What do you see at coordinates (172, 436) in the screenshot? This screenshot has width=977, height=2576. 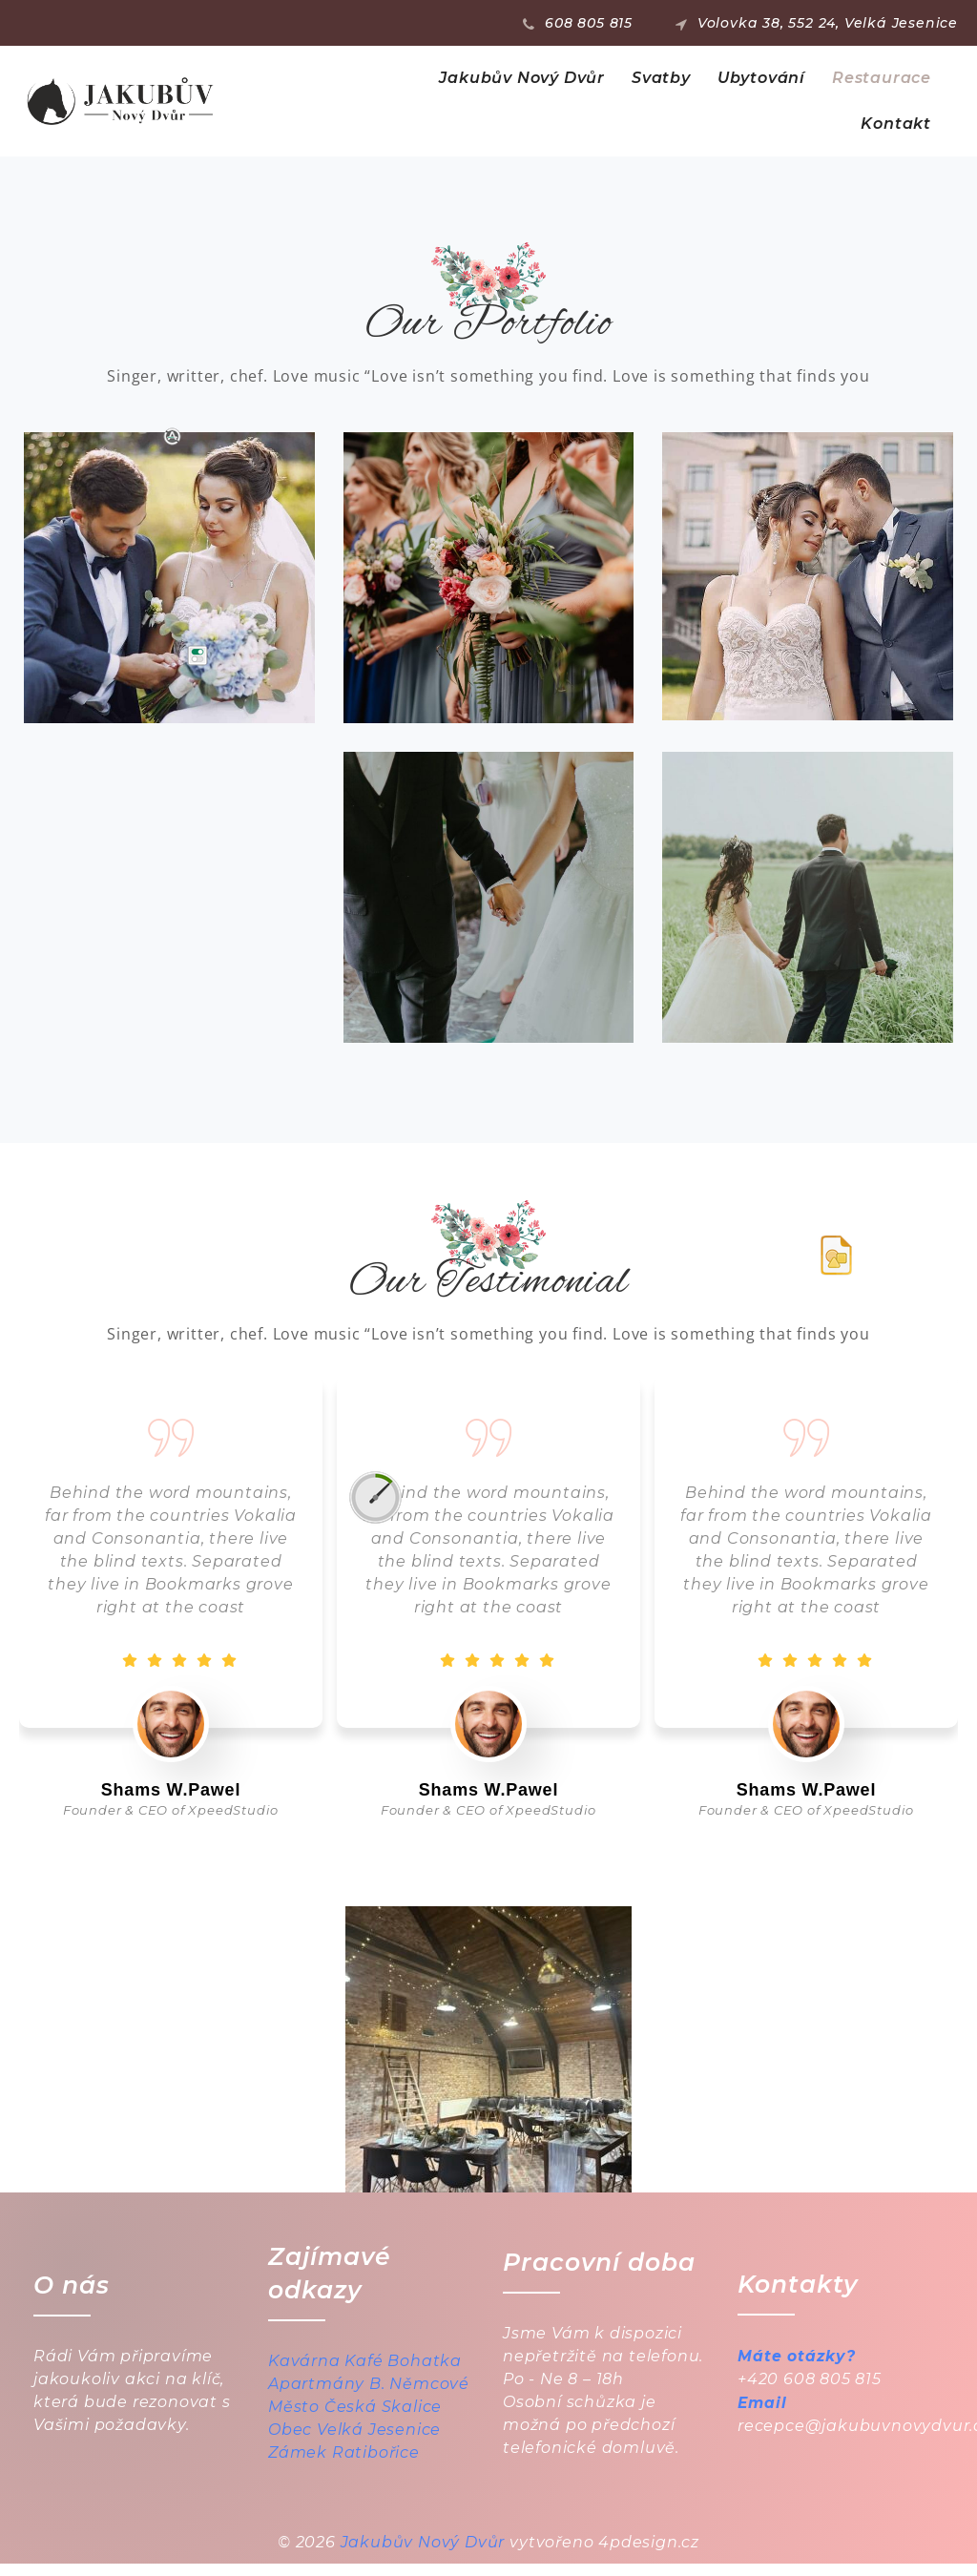 I see `open the software update manager` at bounding box center [172, 436].